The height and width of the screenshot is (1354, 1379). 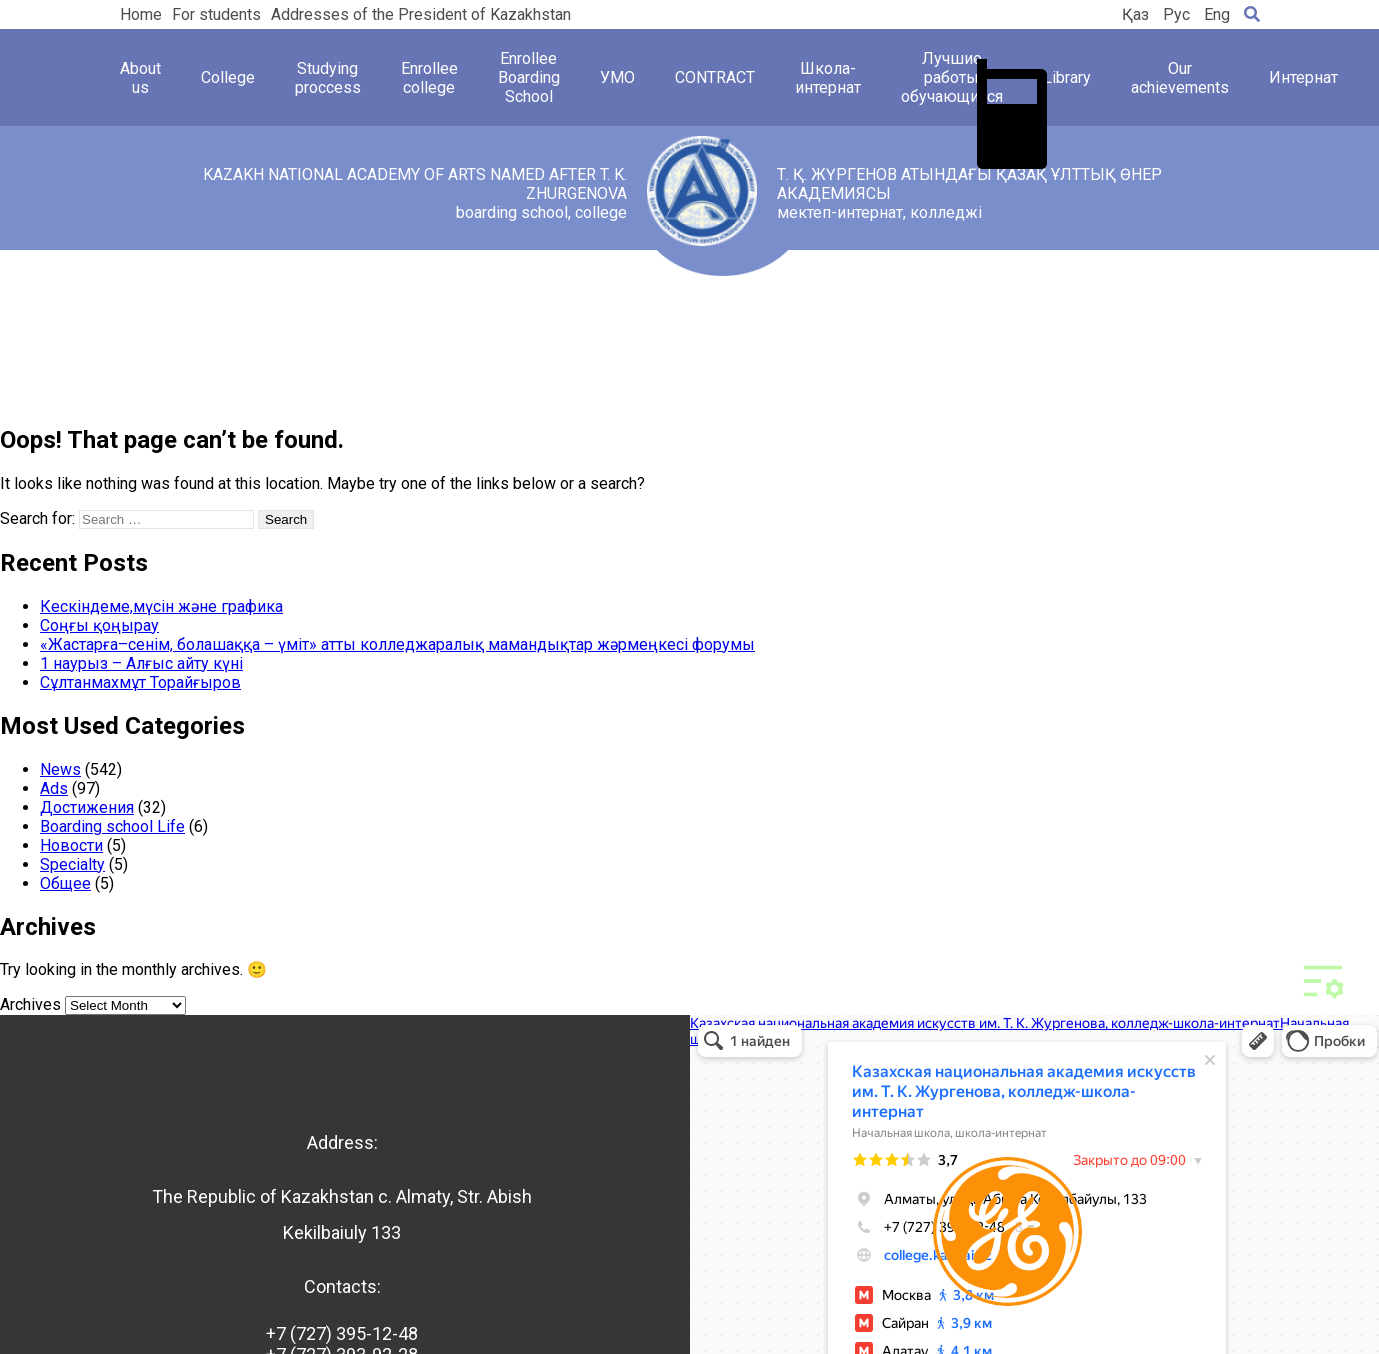 What do you see at coordinates (1012, 119) in the screenshot?
I see `indicates mobile device or phone functionality` at bounding box center [1012, 119].